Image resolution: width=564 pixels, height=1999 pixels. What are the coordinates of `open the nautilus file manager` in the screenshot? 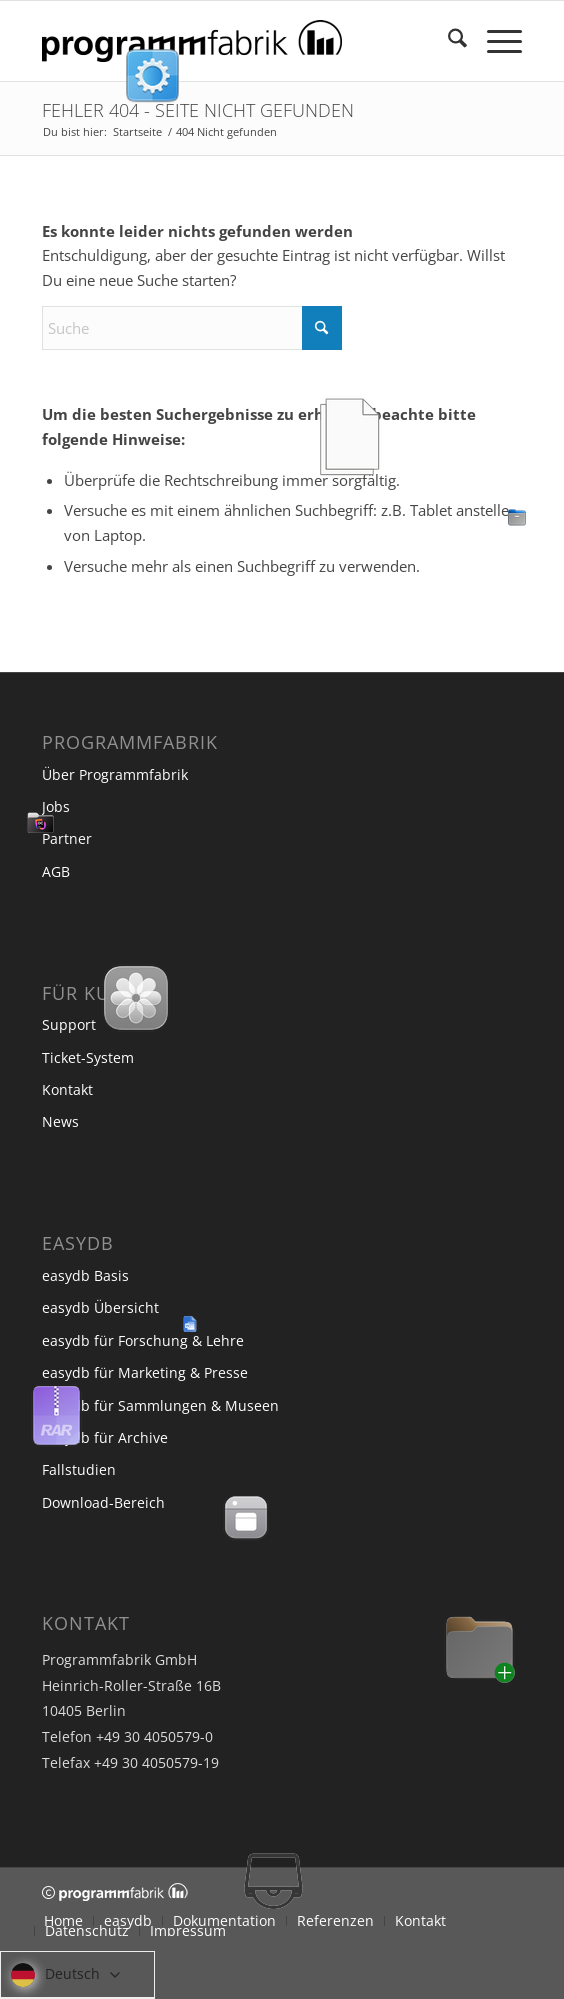 It's located at (517, 517).